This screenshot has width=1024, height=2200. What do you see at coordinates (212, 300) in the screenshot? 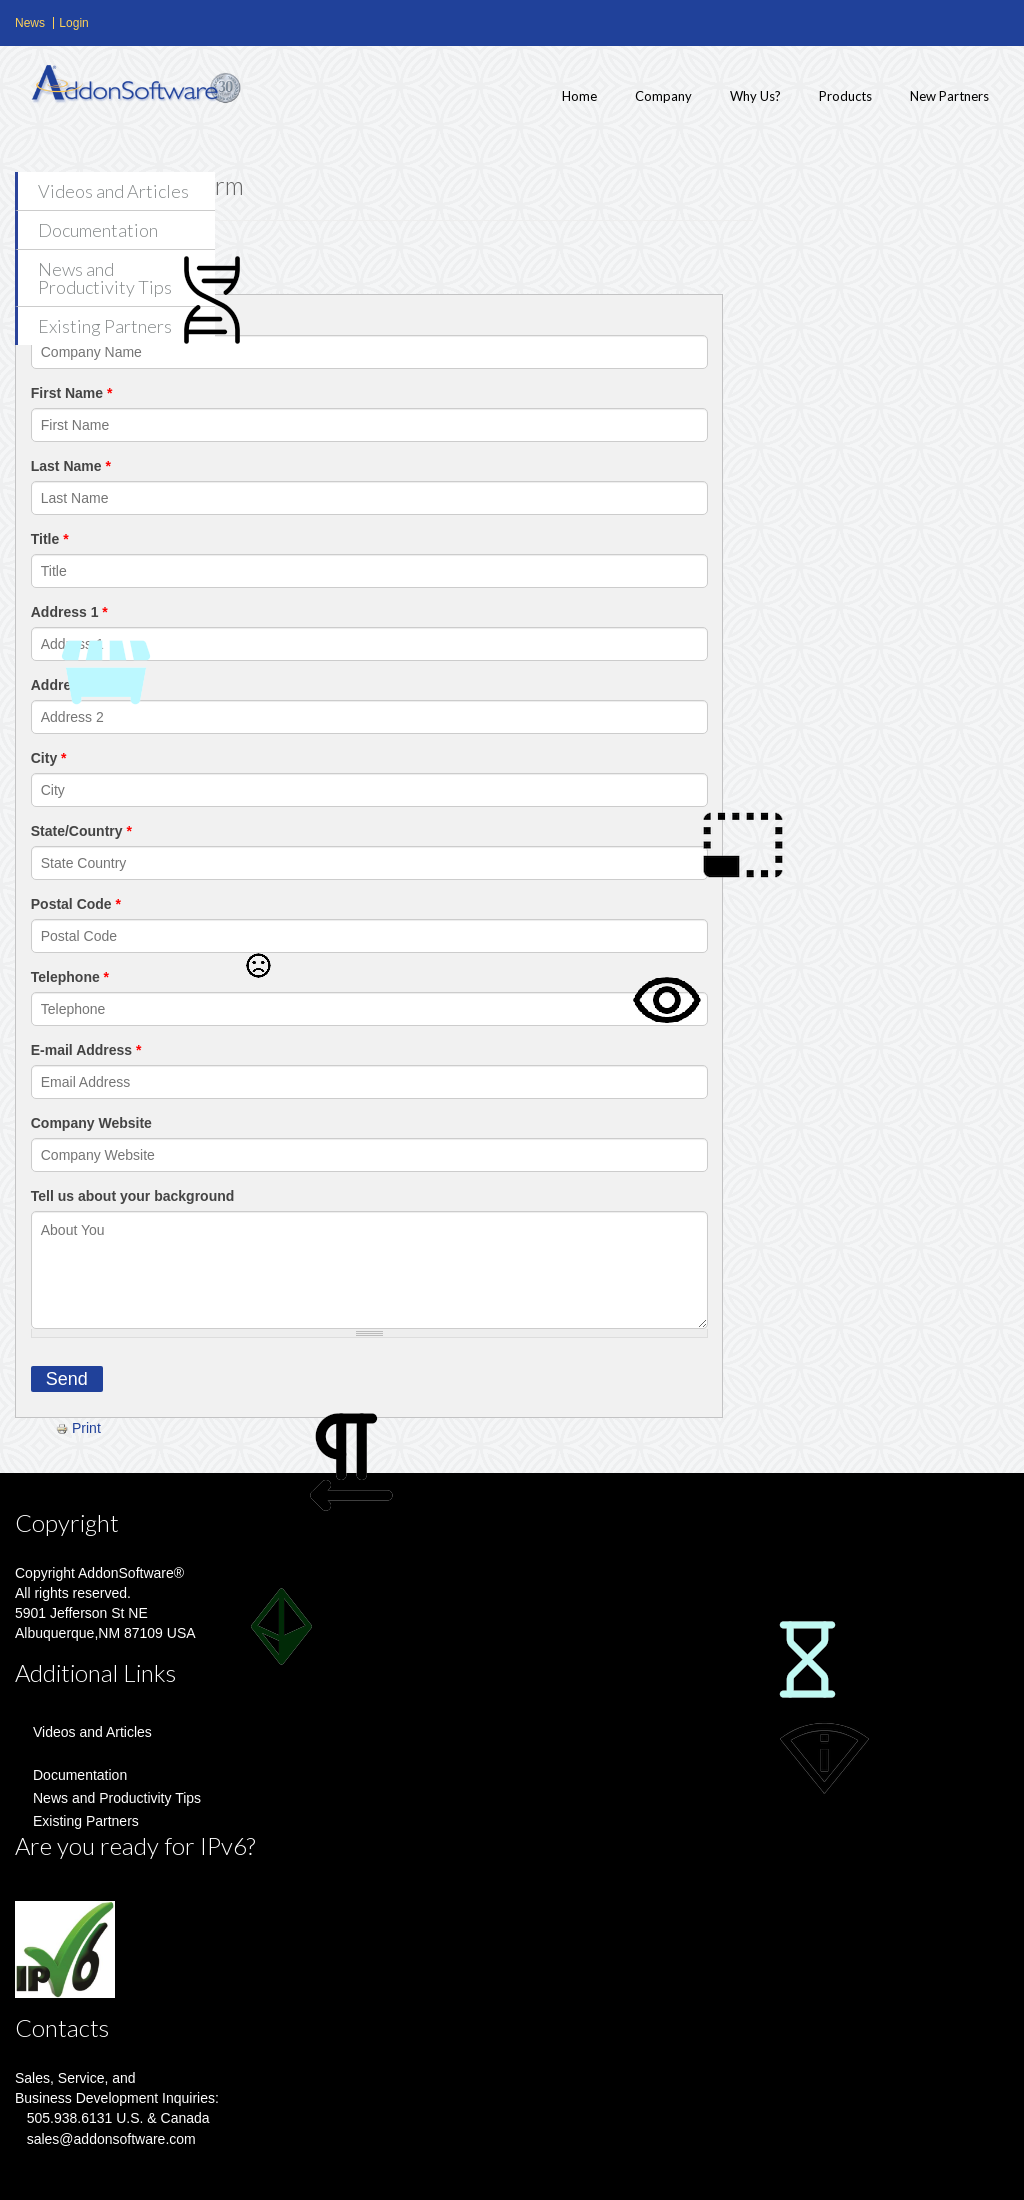
I see `access genetics or DNA-related features` at bounding box center [212, 300].